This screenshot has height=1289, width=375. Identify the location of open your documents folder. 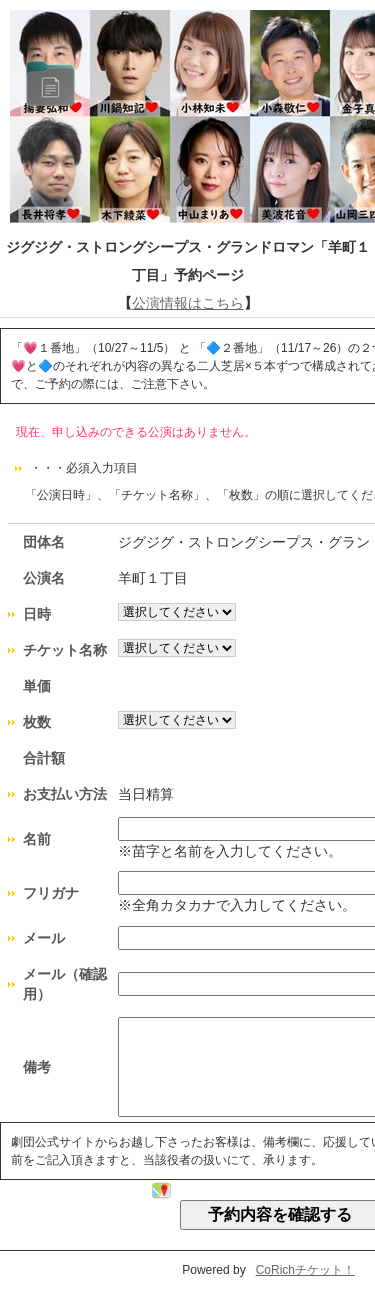
(50, 83).